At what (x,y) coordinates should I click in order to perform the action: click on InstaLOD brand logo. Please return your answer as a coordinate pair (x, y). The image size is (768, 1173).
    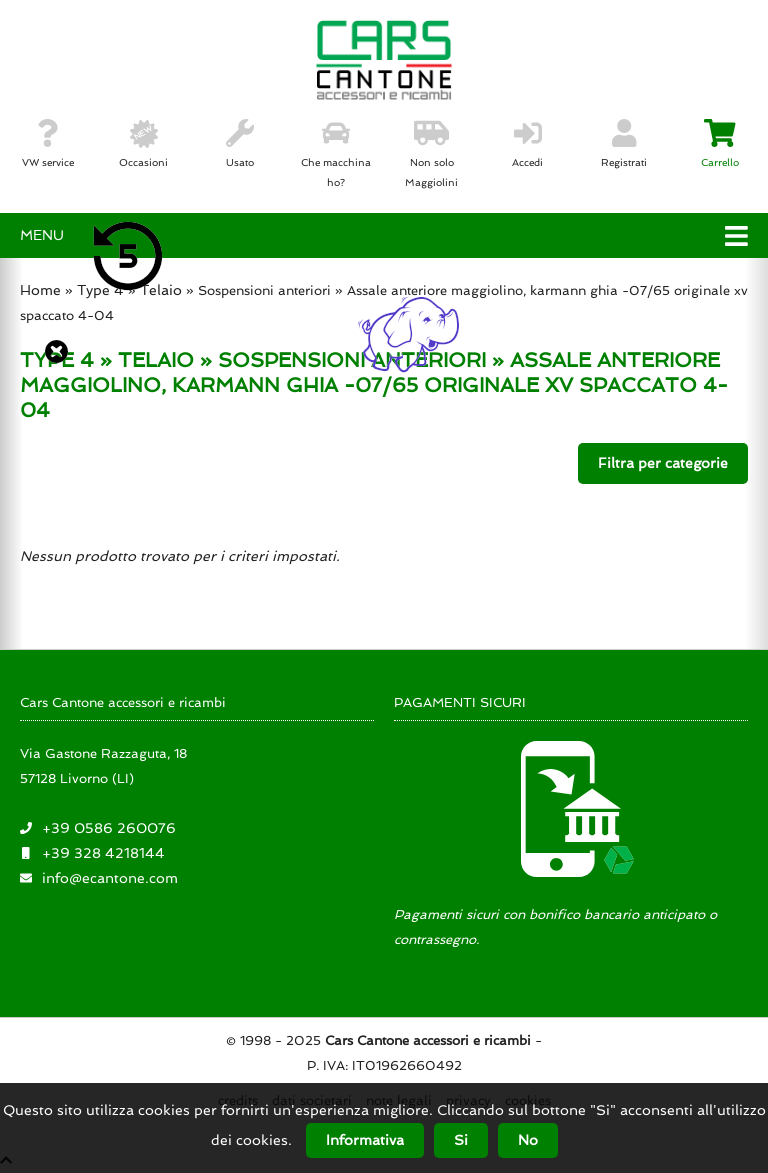
    Looking at the image, I should click on (619, 860).